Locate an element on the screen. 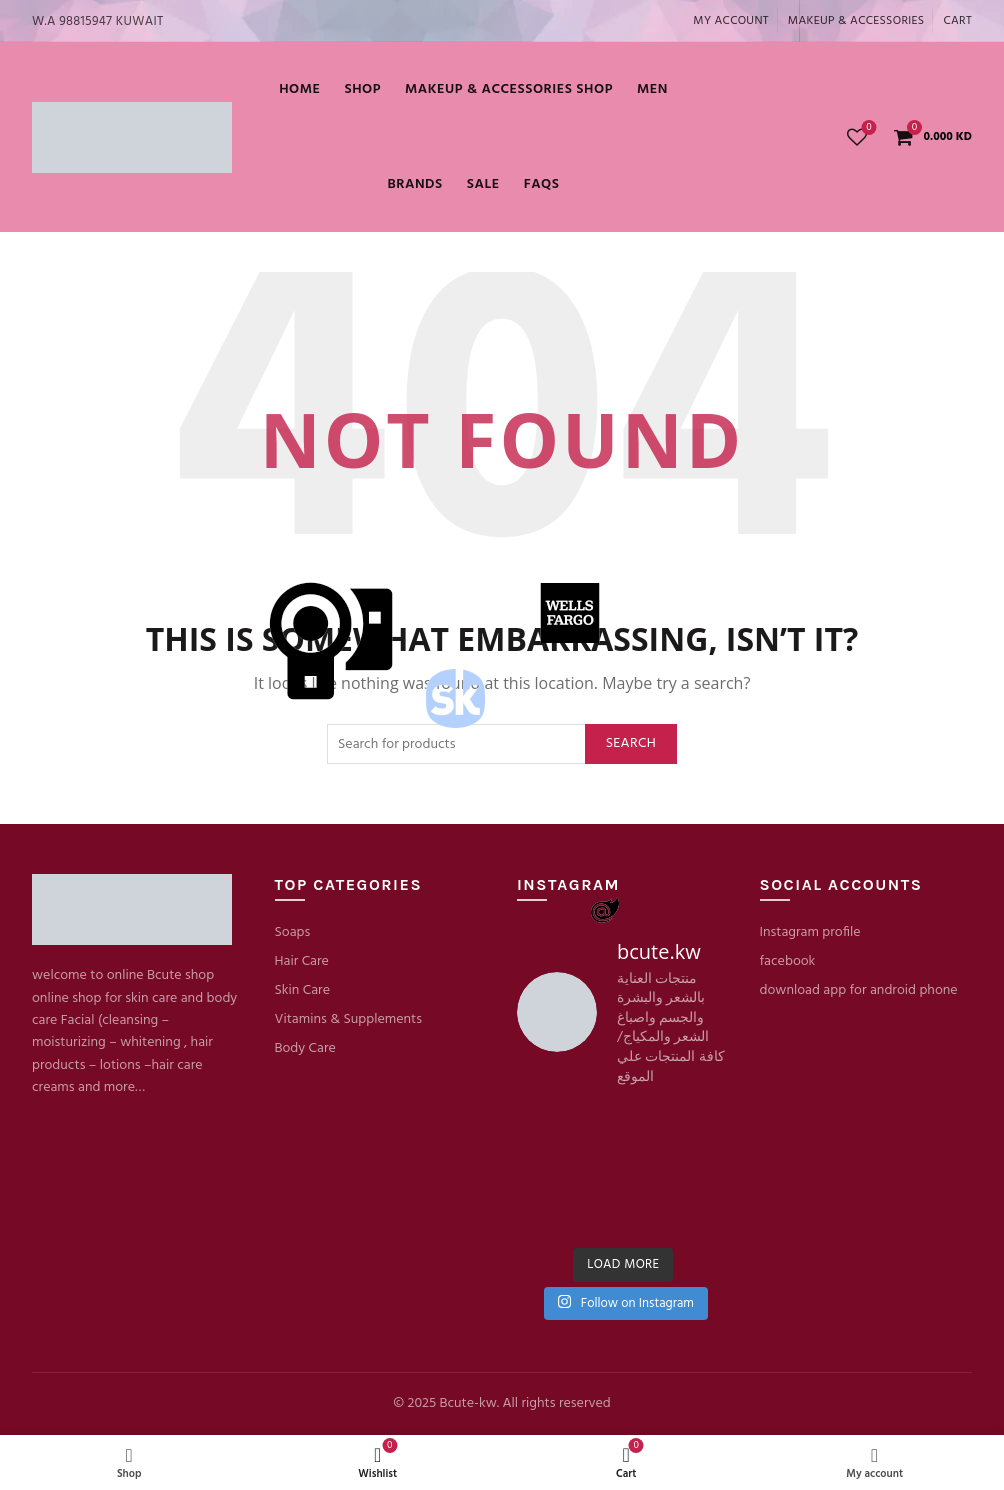  open the Songkick app is located at coordinates (455, 698).